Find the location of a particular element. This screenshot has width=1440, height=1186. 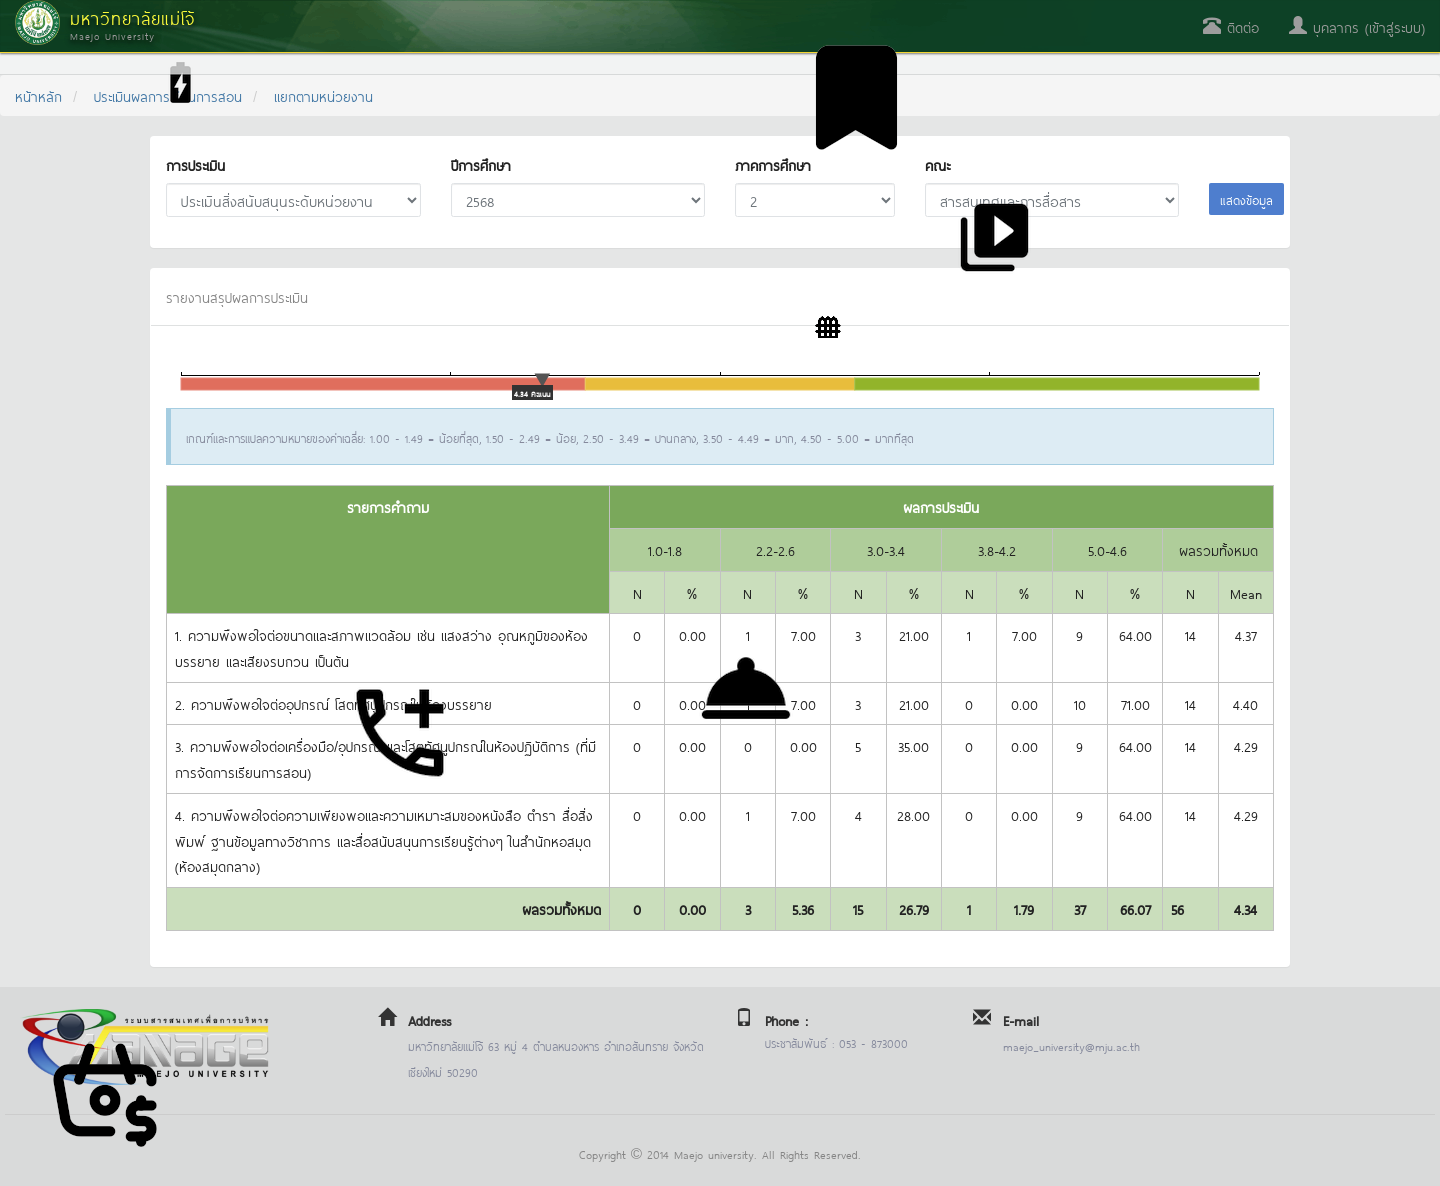

save this item for later is located at coordinates (856, 97).